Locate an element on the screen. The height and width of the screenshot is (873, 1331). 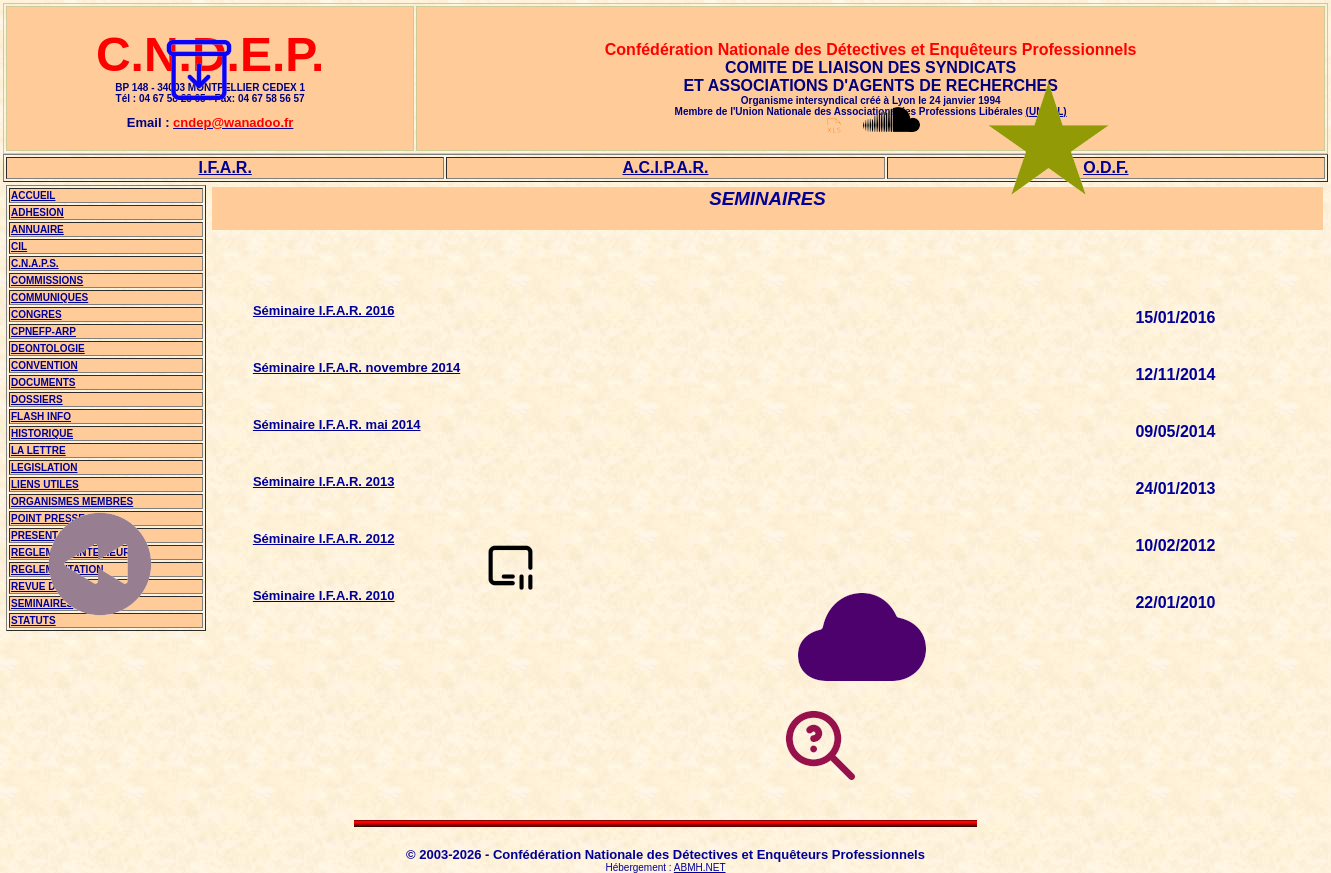
pause media playback on tablet device is located at coordinates (510, 565).